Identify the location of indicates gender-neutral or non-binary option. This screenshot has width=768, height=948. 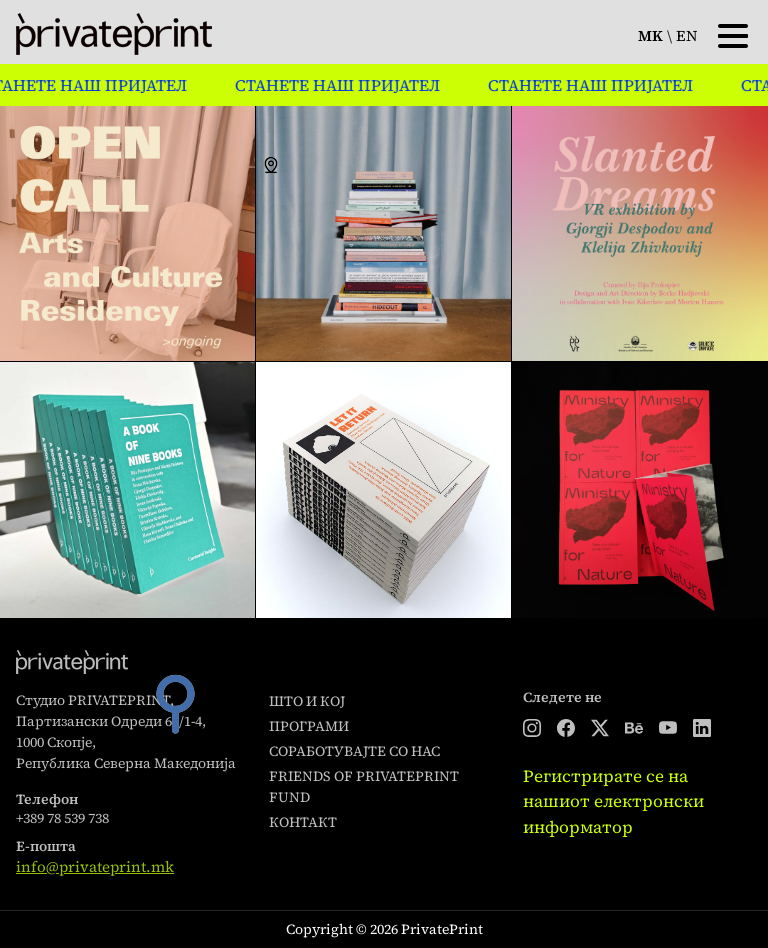
(175, 702).